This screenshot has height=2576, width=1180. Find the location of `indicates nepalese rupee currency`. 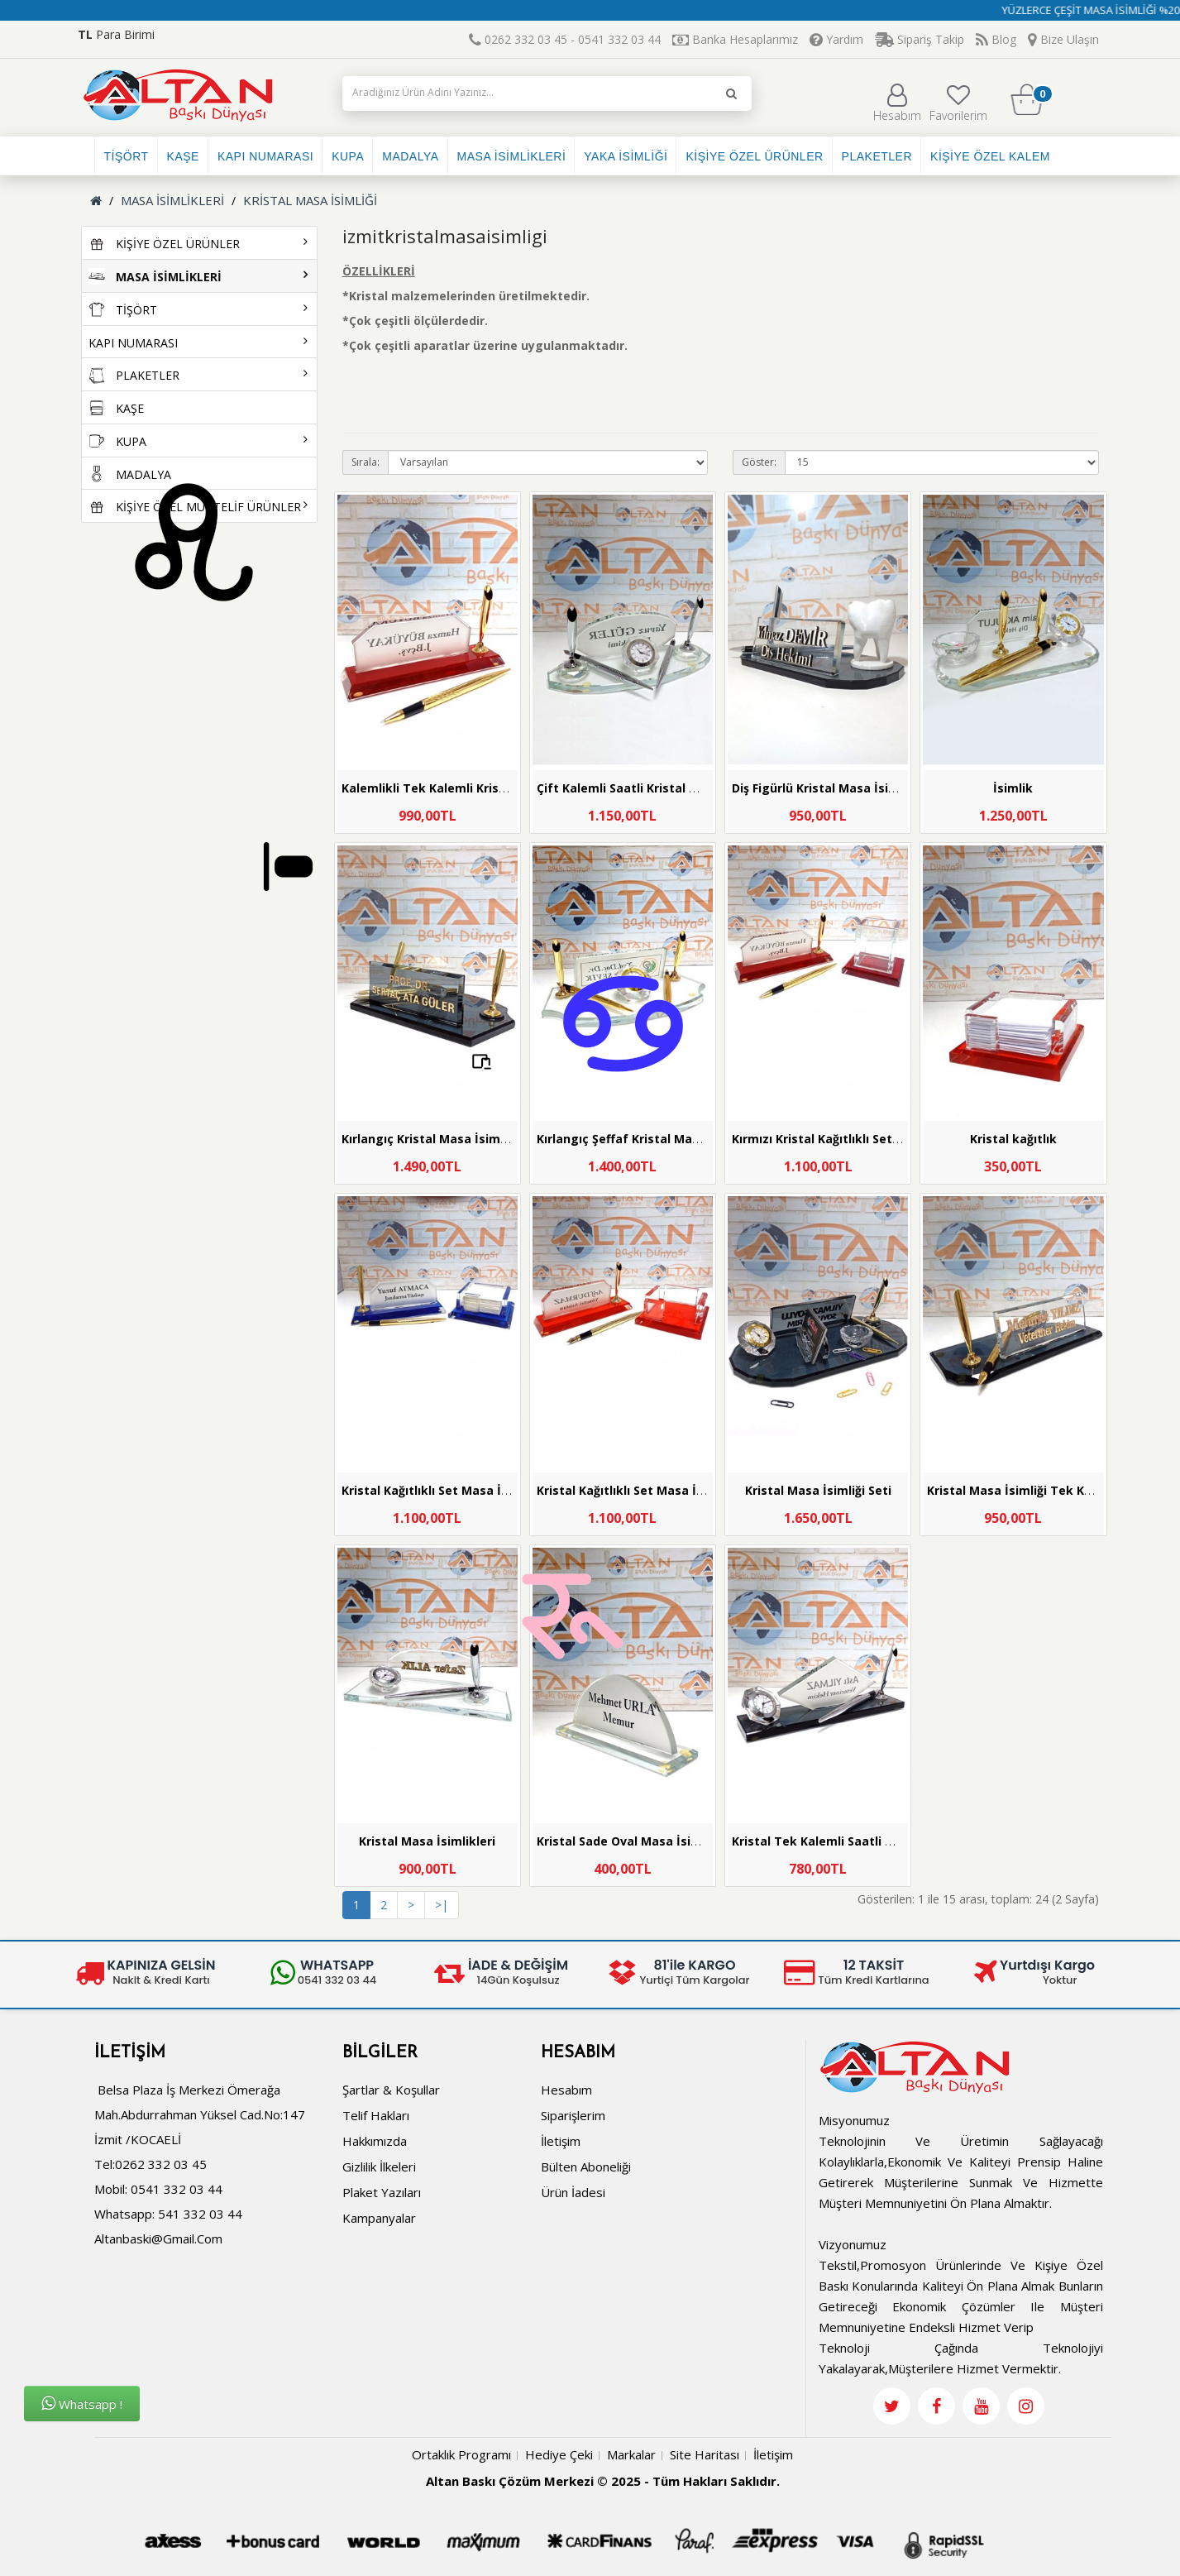

indicates nepalese rupee currency is located at coordinates (570, 1616).